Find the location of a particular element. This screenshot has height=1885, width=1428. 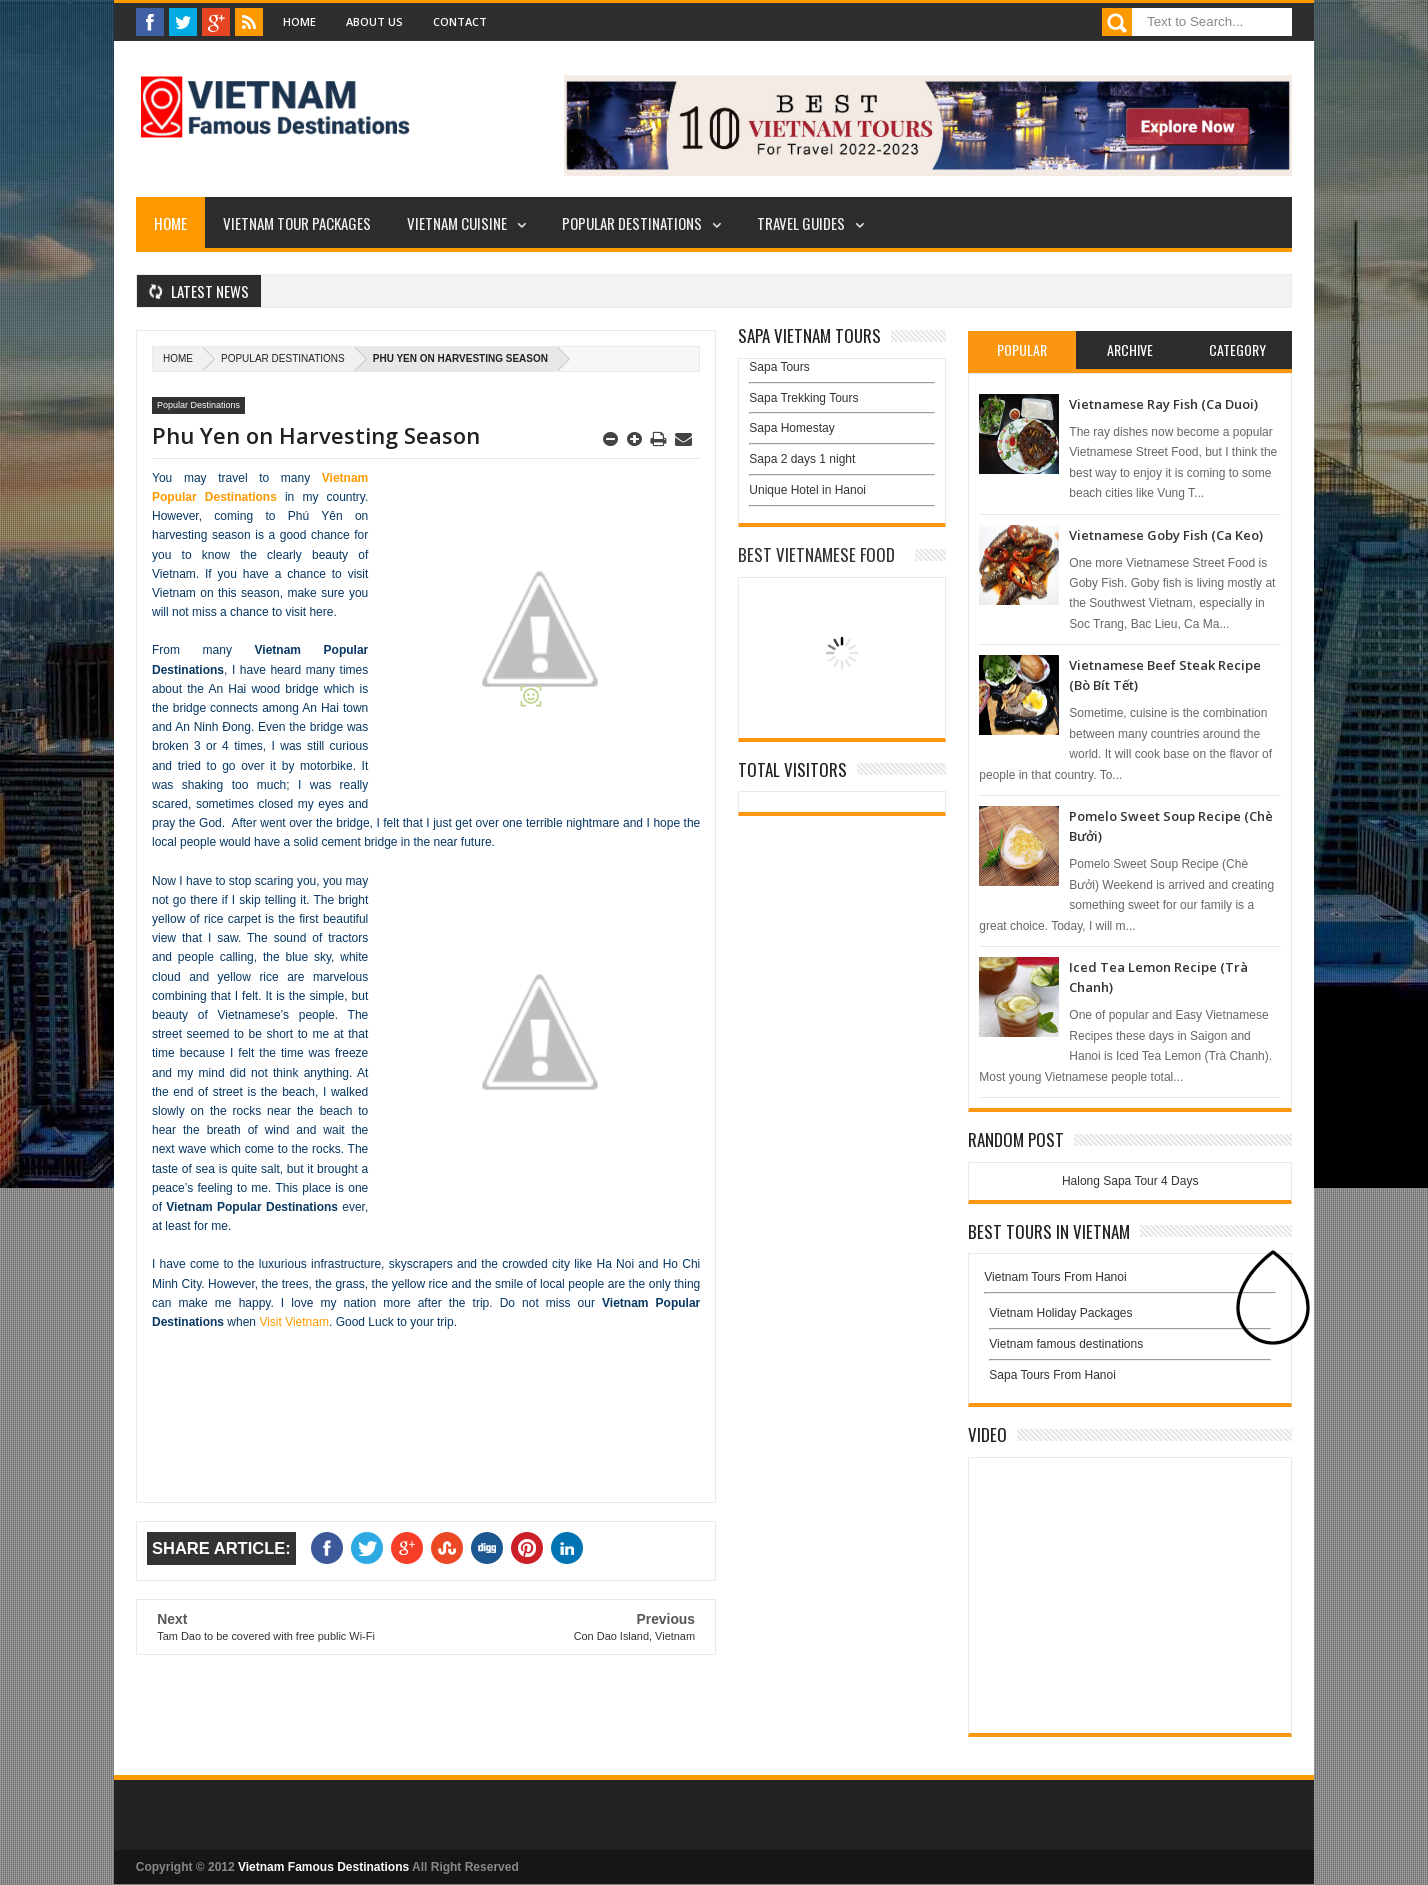

scan face to unlock or authenticate is located at coordinates (531, 696).